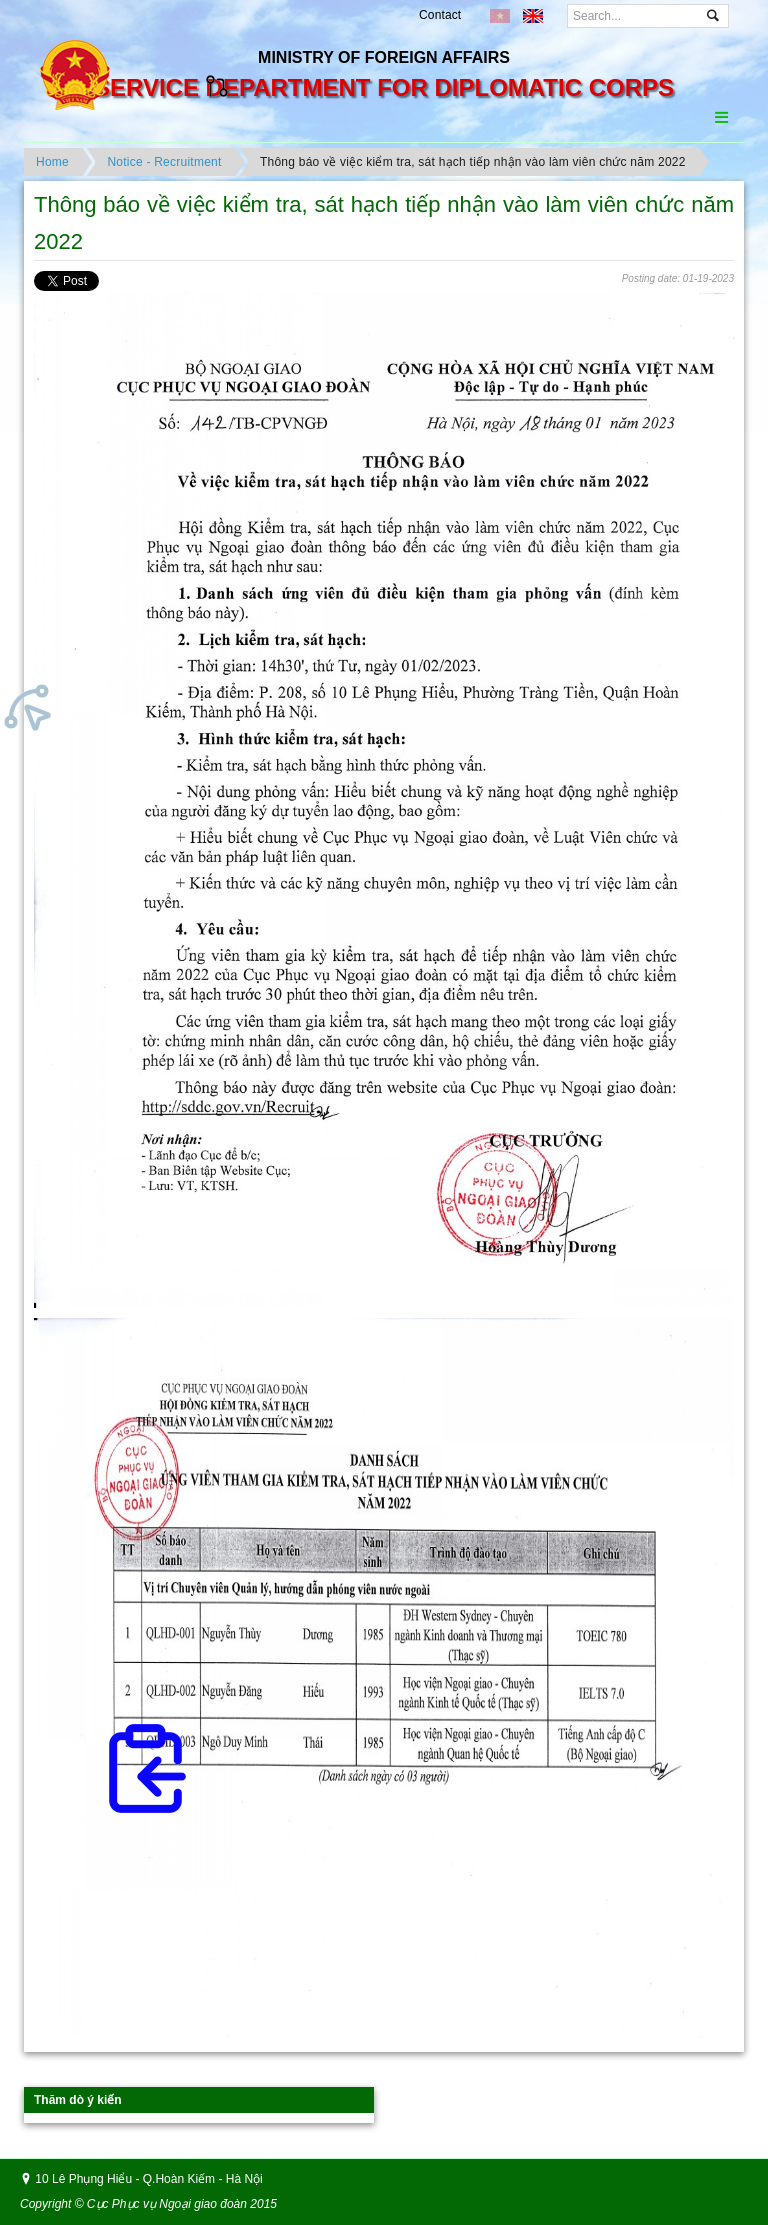  Describe the element at coordinates (26, 706) in the screenshot. I see `edit or manipulate a vector path` at that location.